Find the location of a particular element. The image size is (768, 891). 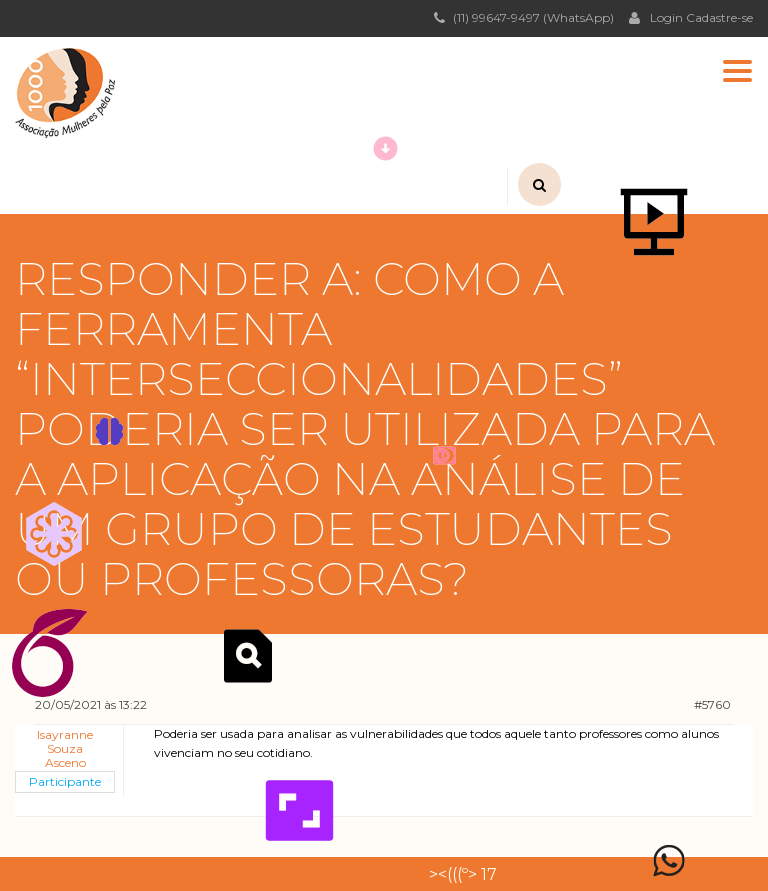

access mental health or wellness features is located at coordinates (109, 431).